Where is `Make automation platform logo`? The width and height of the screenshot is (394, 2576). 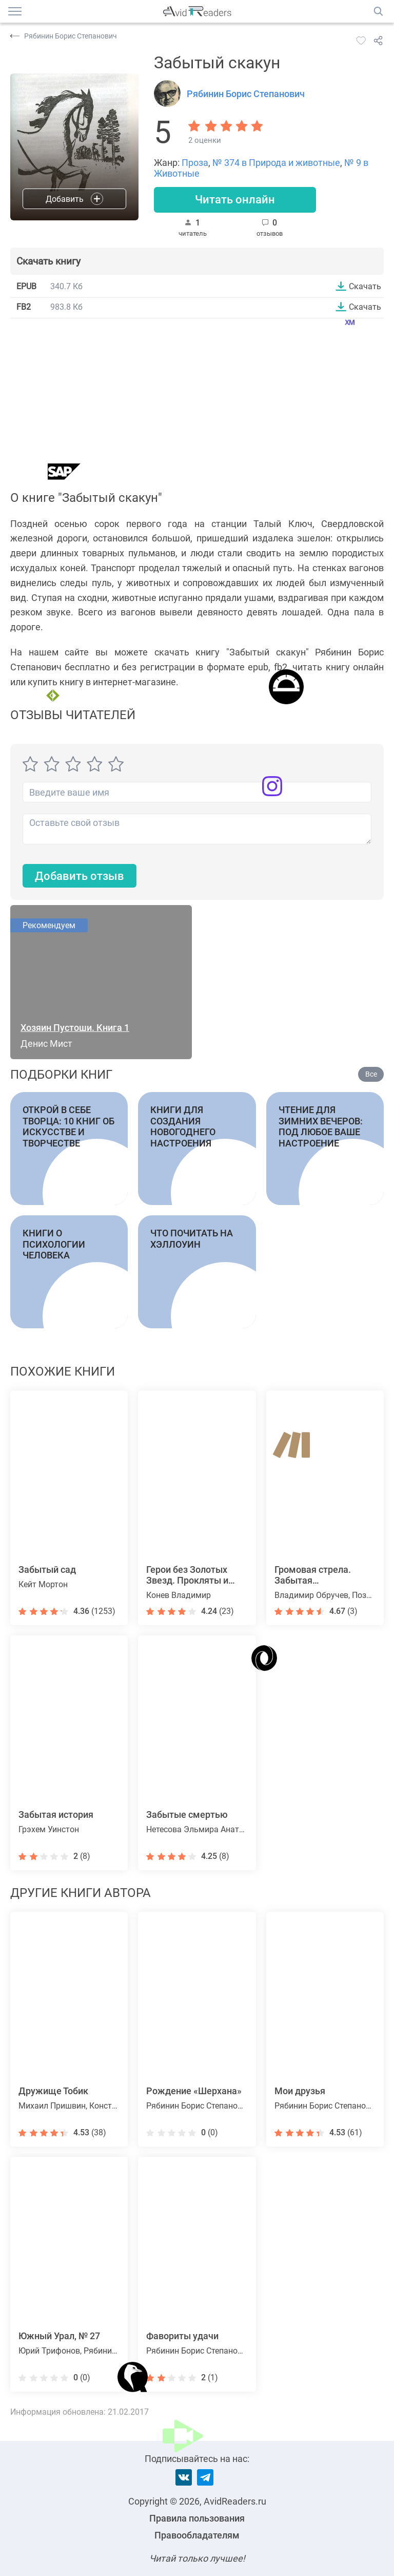 Make automation platform logo is located at coordinates (291, 1445).